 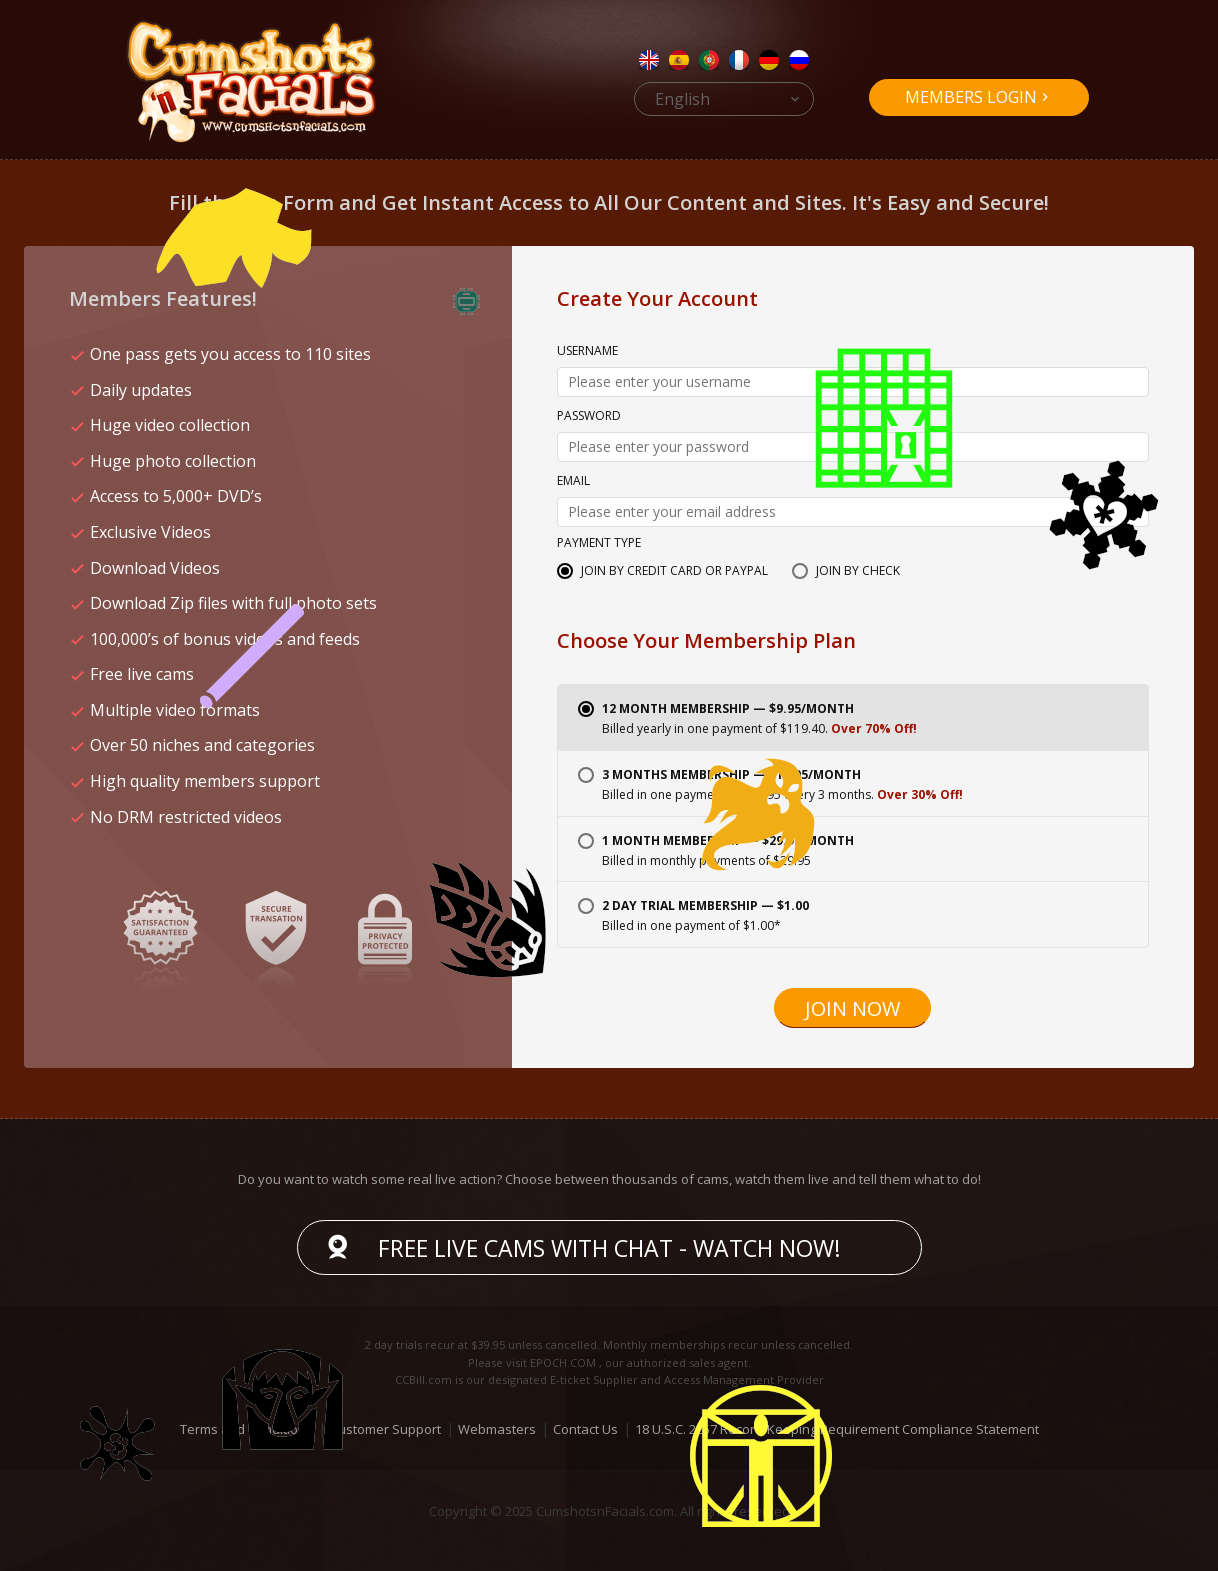 I want to click on place a straight pipe segment, so click(x=252, y=656).